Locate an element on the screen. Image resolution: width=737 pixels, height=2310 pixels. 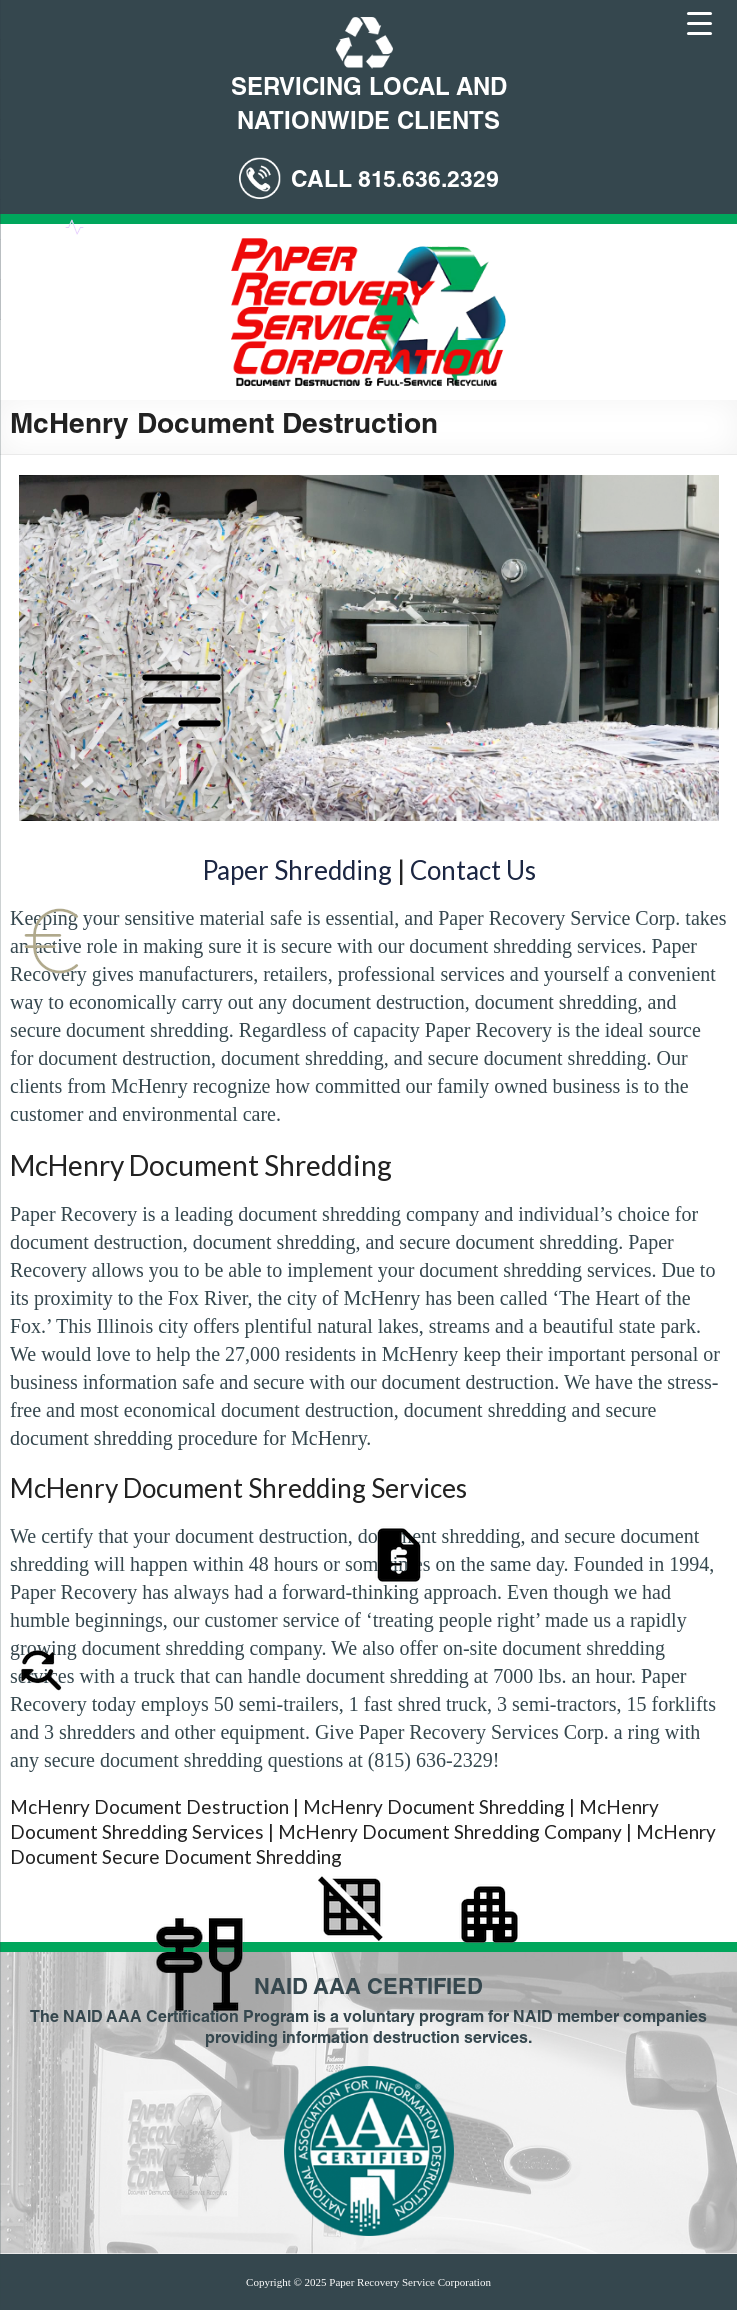
browse tapas or small plates menu is located at coordinates (200, 1964).